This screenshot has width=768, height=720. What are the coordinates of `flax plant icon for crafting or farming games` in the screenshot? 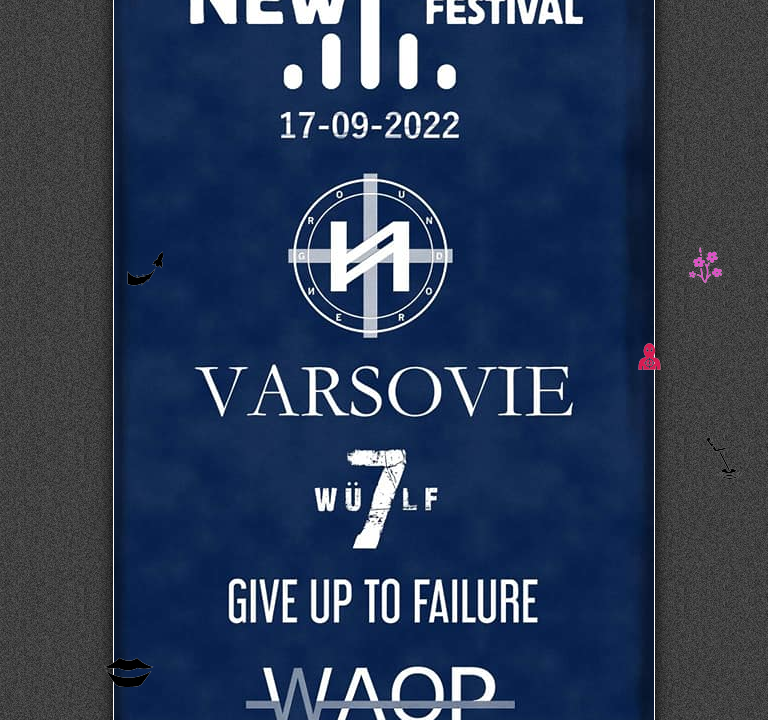 It's located at (705, 264).